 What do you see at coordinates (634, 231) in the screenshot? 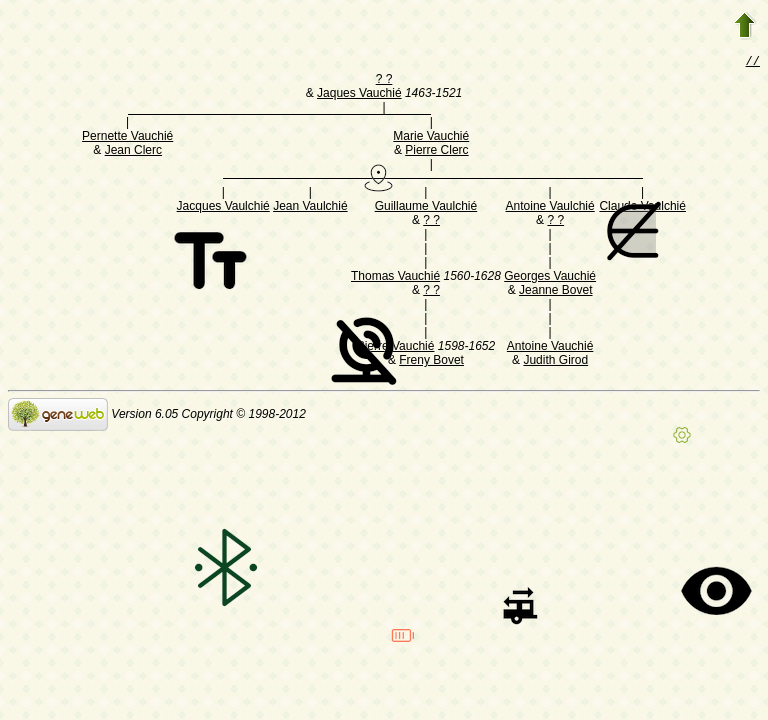
I see `indicates an item is not a member of a set` at bounding box center [634, 231].